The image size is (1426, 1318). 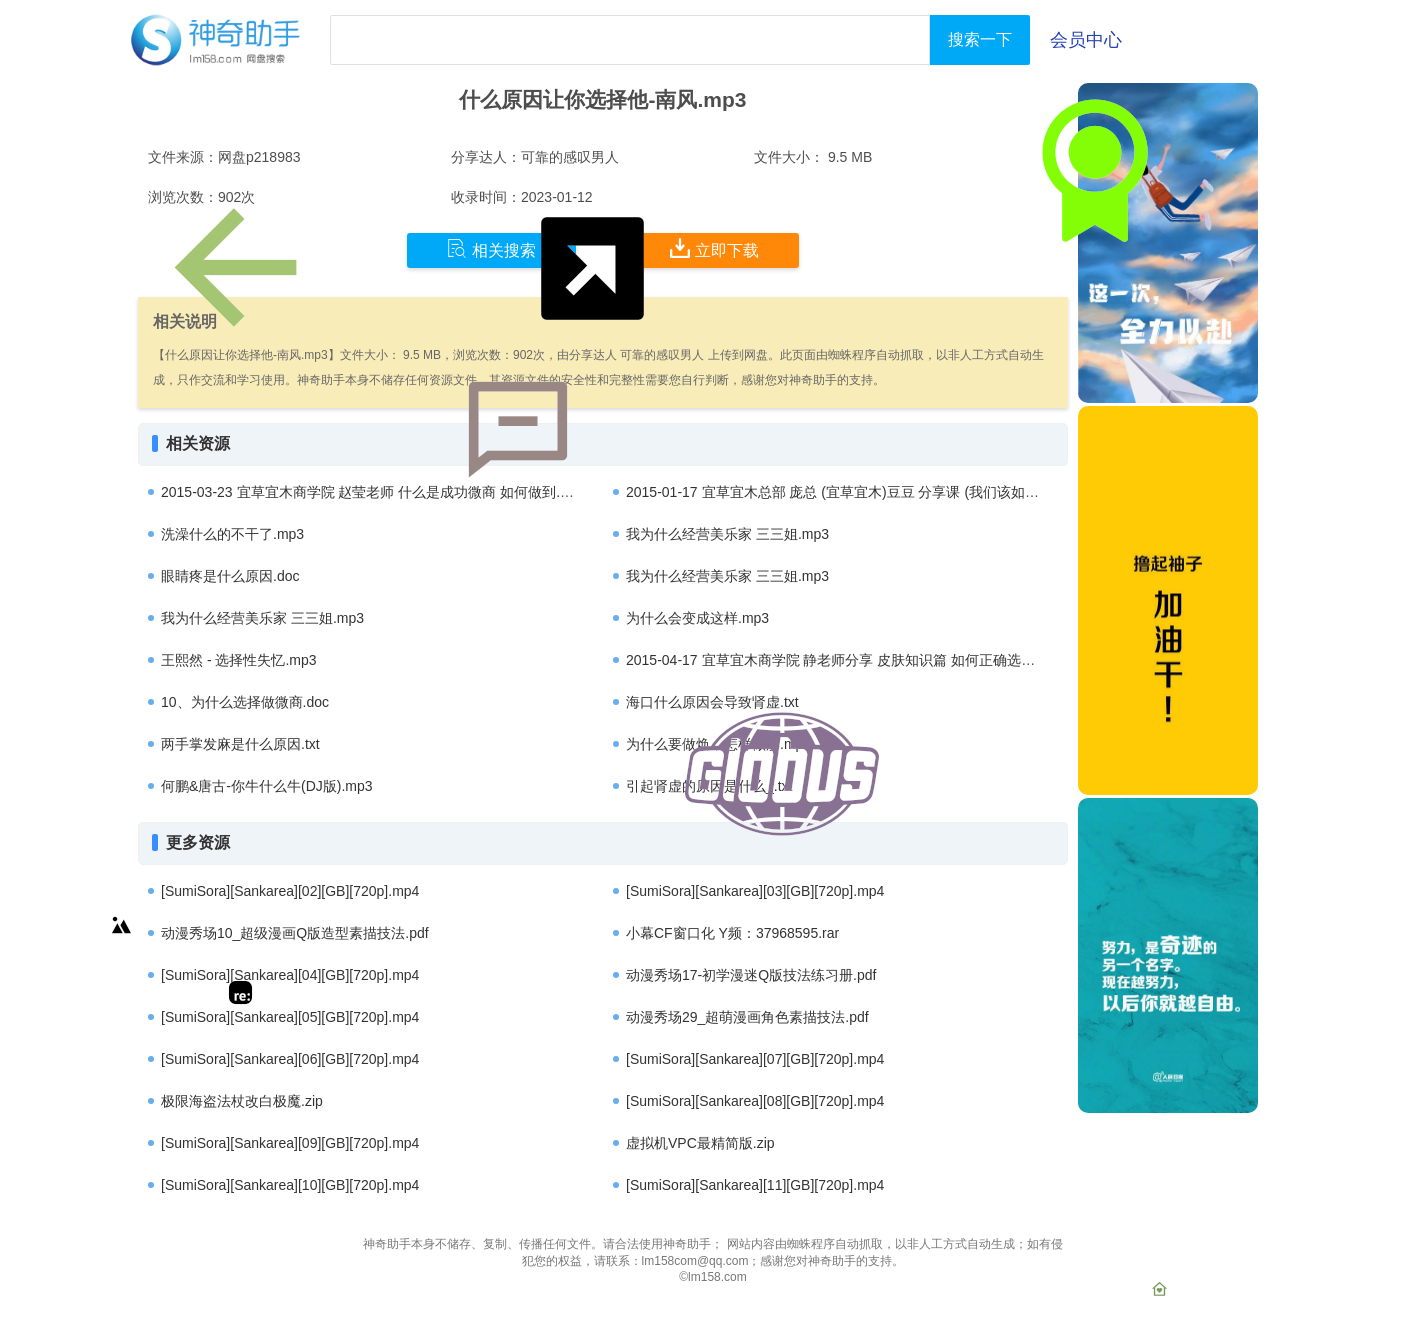 What do you see at coordinates (1095, 172) in the screenshot?
I see `view achievements or awards` at bounding box center [1095, 172].